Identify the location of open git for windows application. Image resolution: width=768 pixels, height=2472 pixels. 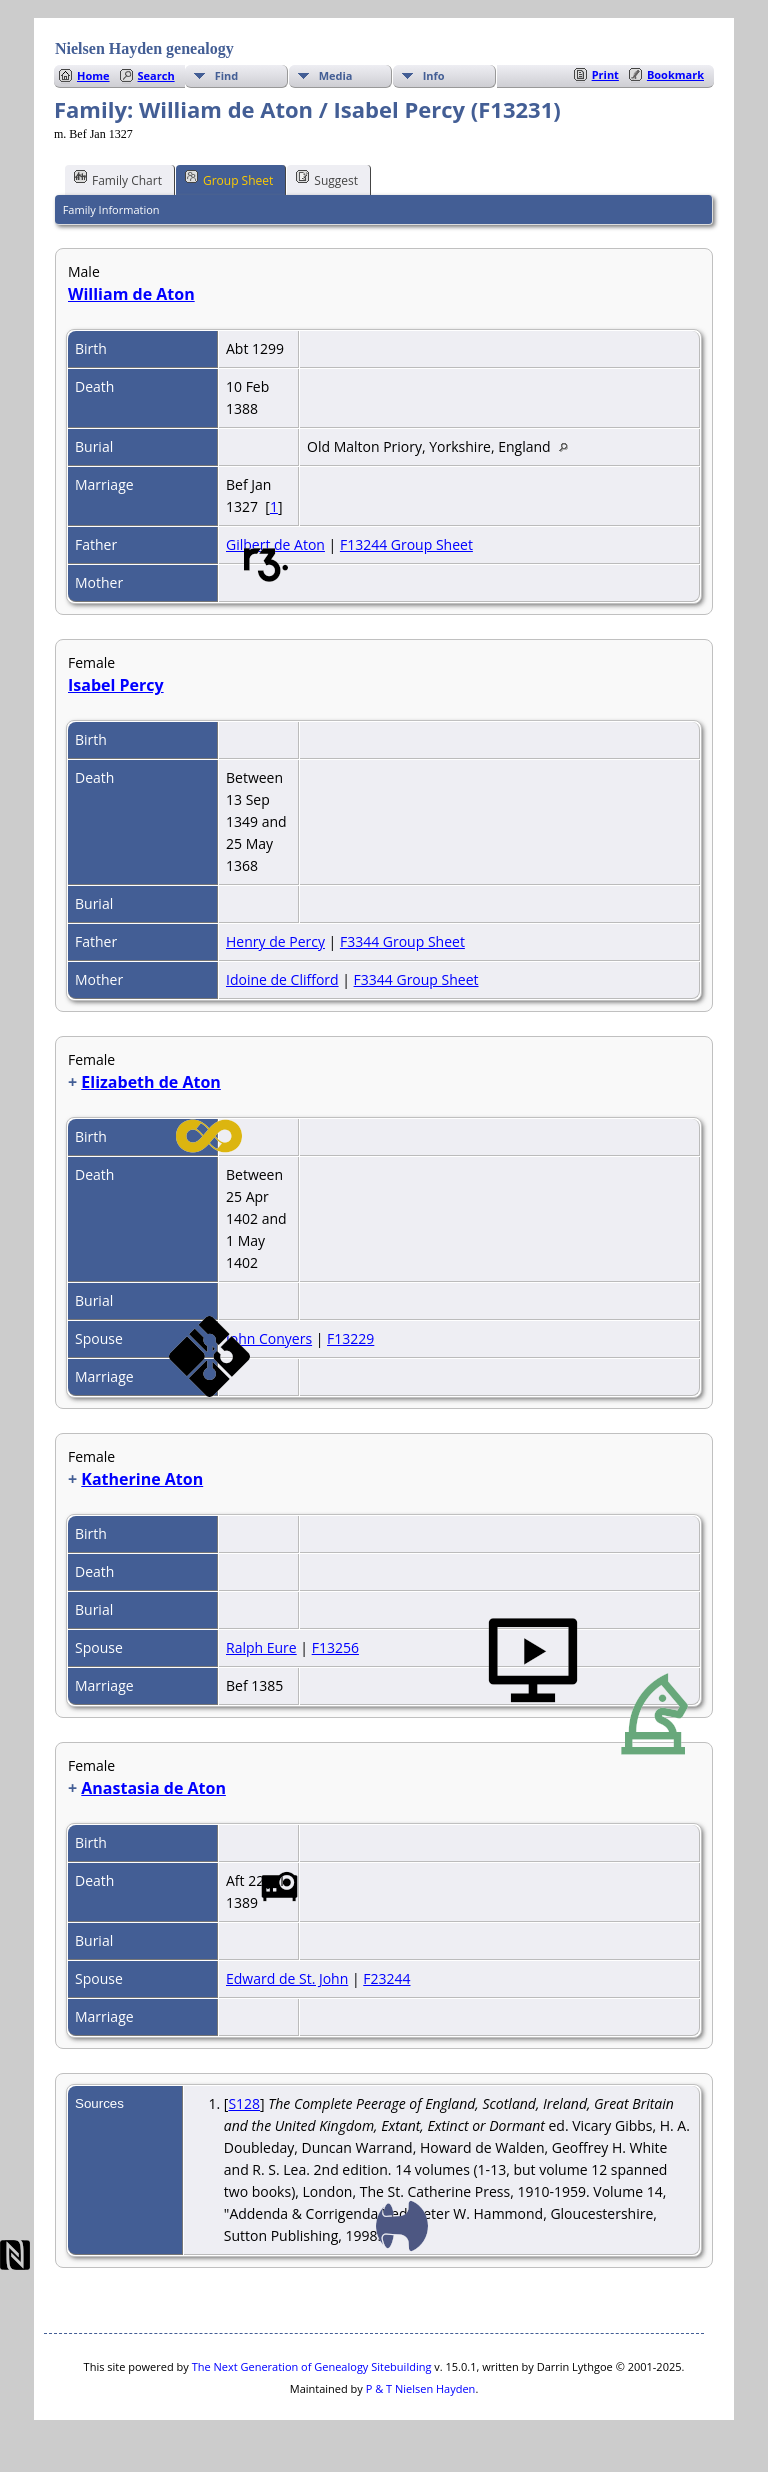
(209, 1356).